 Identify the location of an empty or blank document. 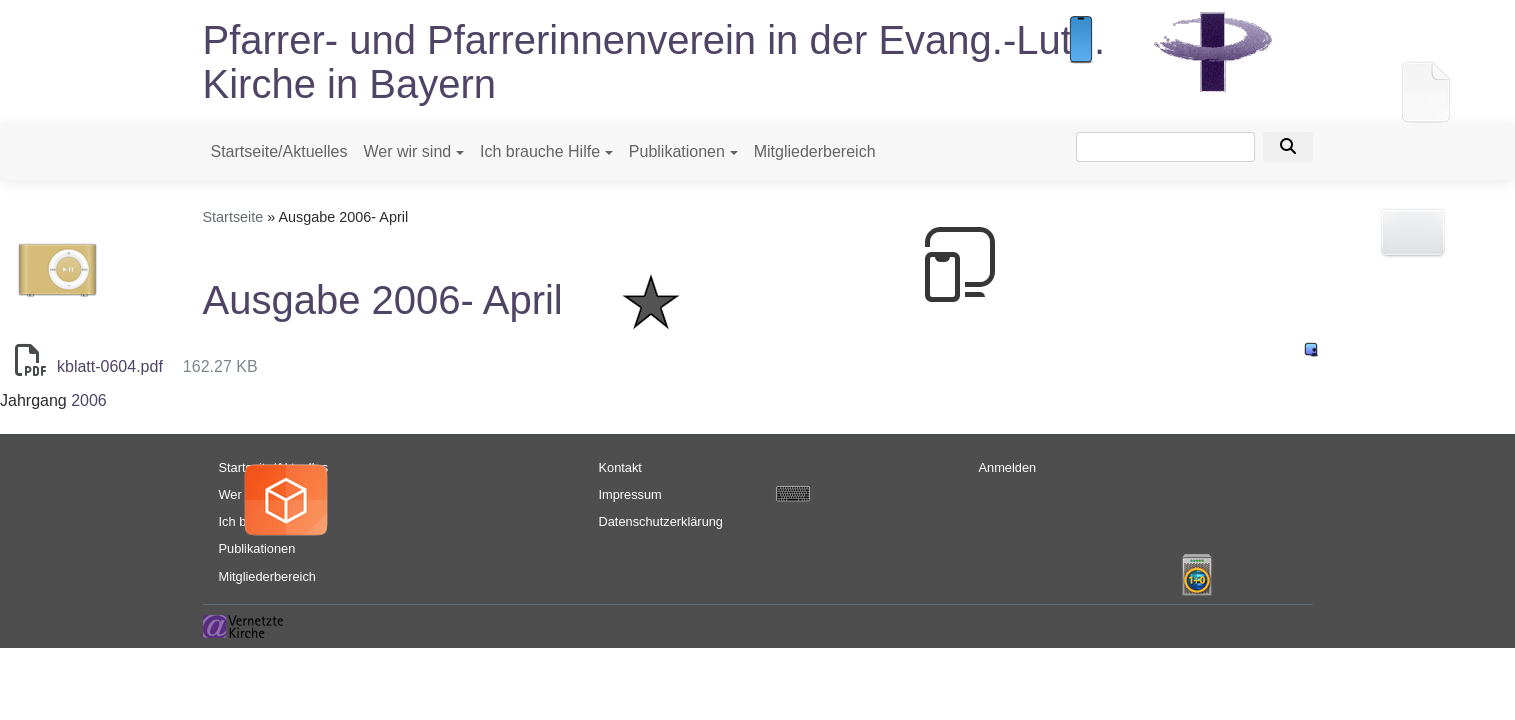
(1426, 92).